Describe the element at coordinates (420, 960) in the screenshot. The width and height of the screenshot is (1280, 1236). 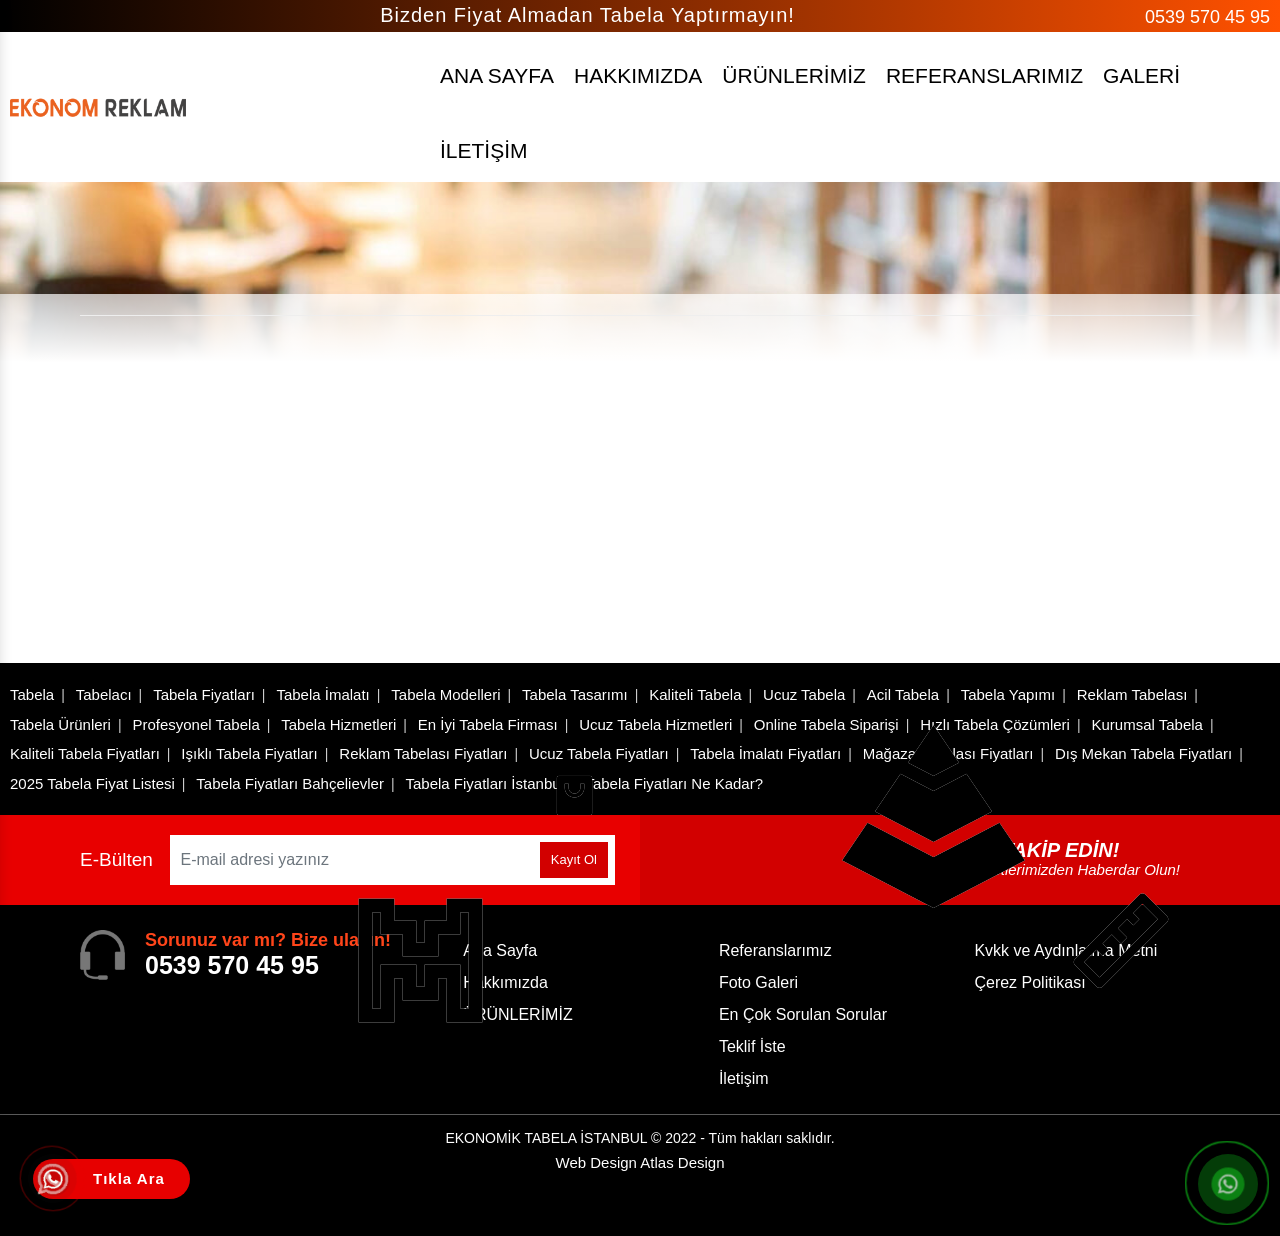
I see `mixtral AI model logo` at that location.